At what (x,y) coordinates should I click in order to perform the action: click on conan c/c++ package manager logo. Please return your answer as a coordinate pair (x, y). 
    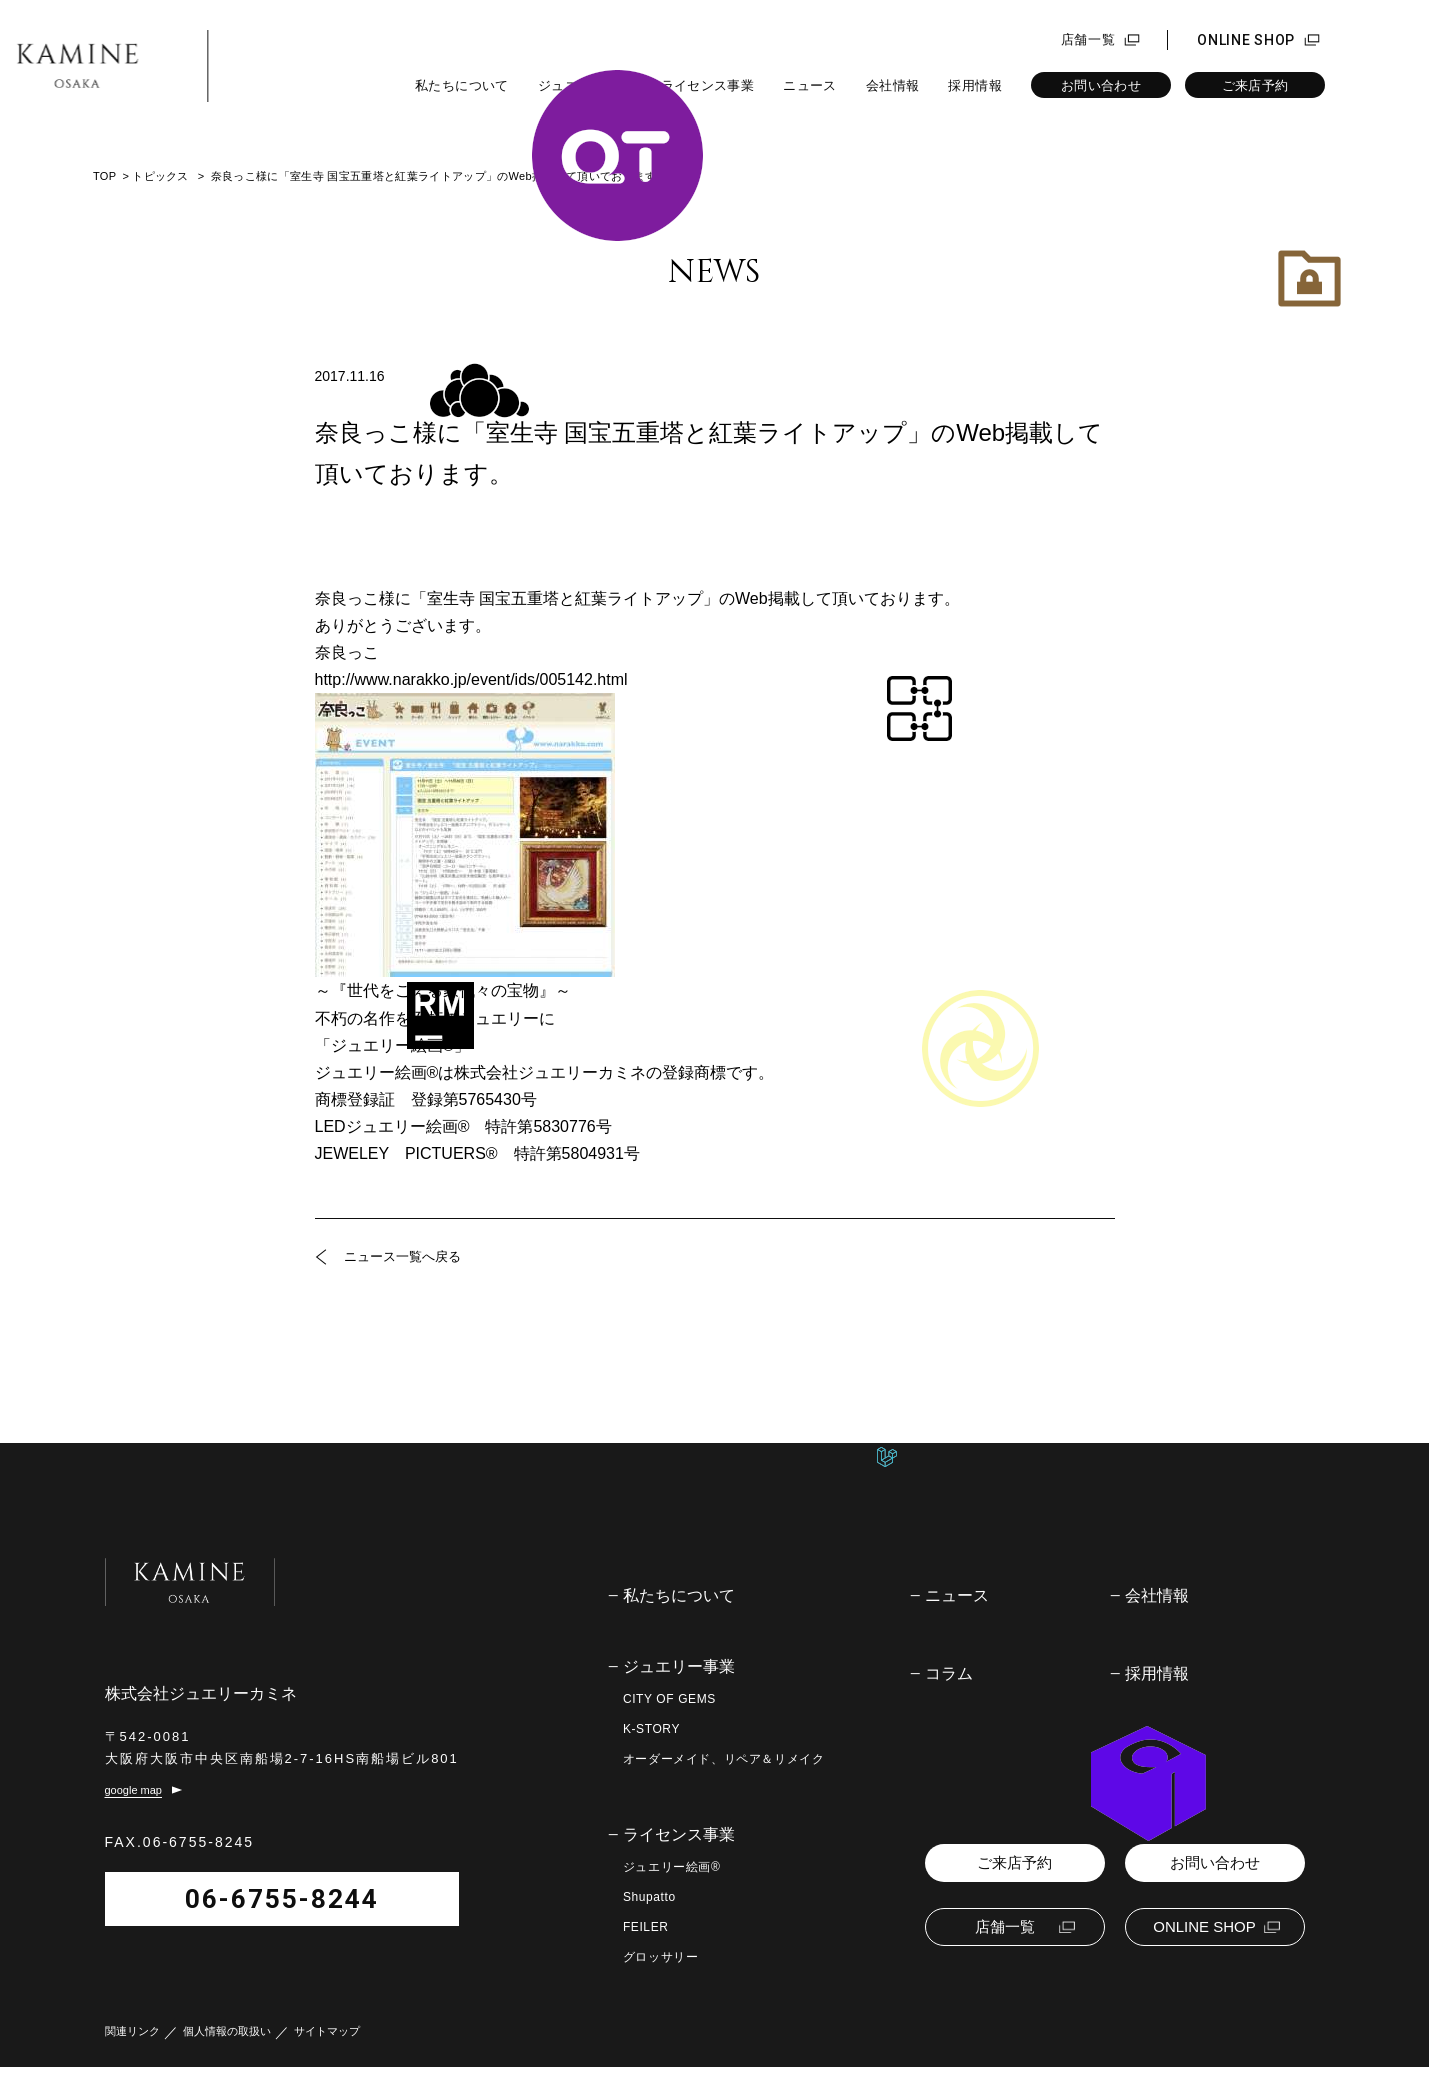
    Looking at the image, I should click on (1148, 1783).